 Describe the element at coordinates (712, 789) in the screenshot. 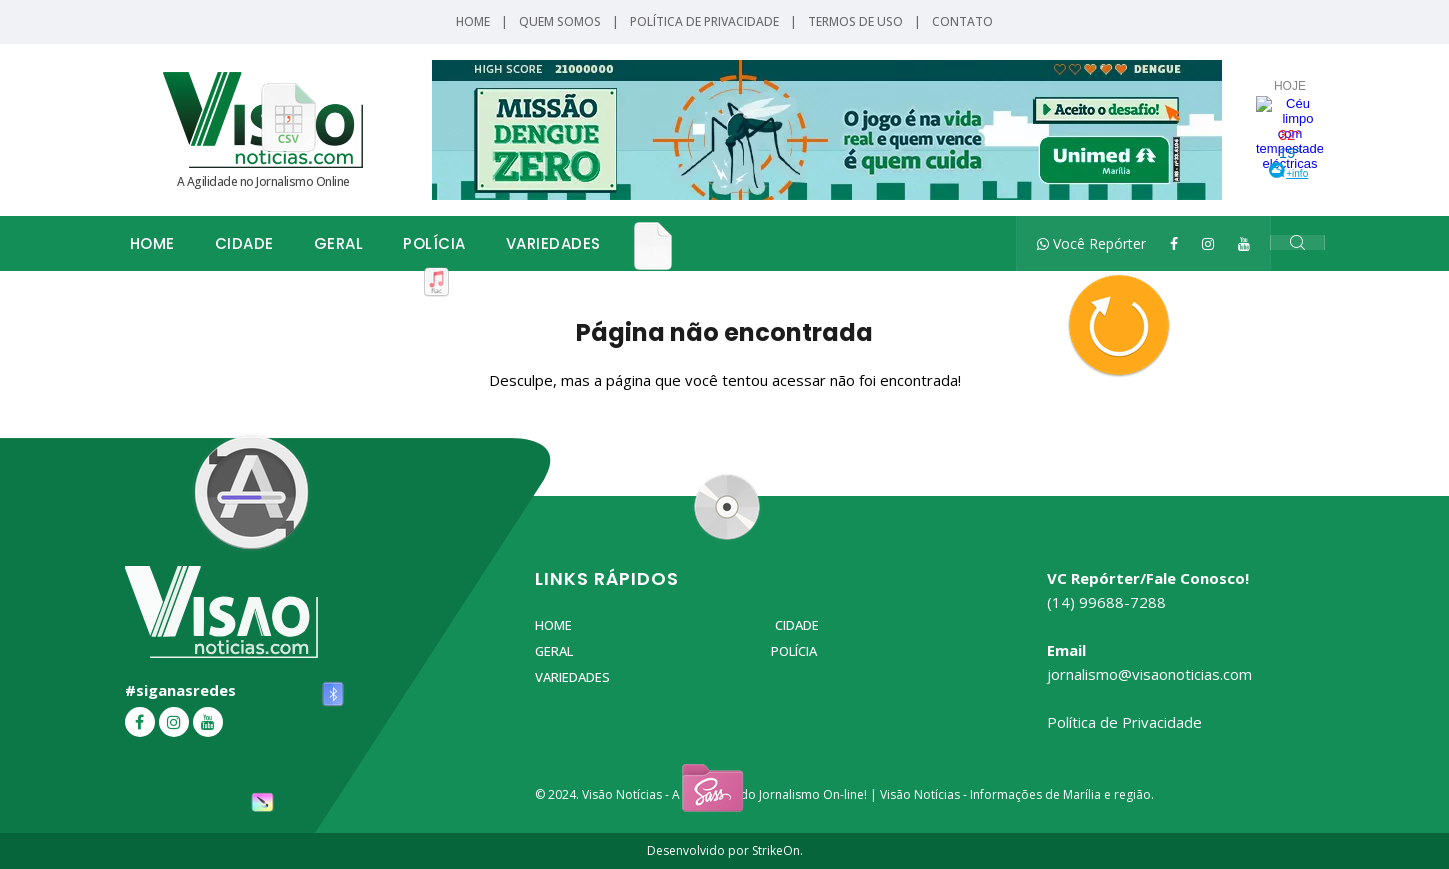

I see `folder containing sass stylesheet files` at that location.